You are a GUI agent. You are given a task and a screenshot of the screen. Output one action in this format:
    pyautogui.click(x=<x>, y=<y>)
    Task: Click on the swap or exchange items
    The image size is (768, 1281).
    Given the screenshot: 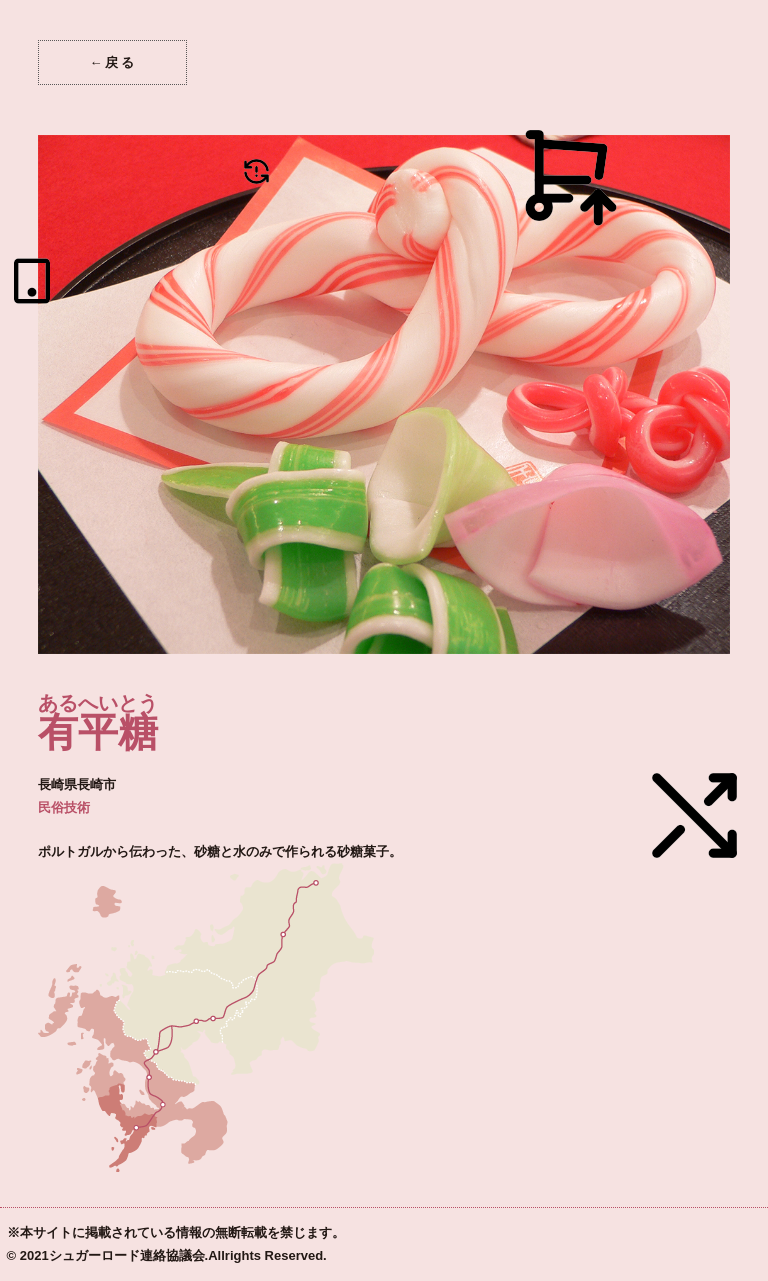 What is the action you would take?
    pyautogui.click(x=694, y=815)
    